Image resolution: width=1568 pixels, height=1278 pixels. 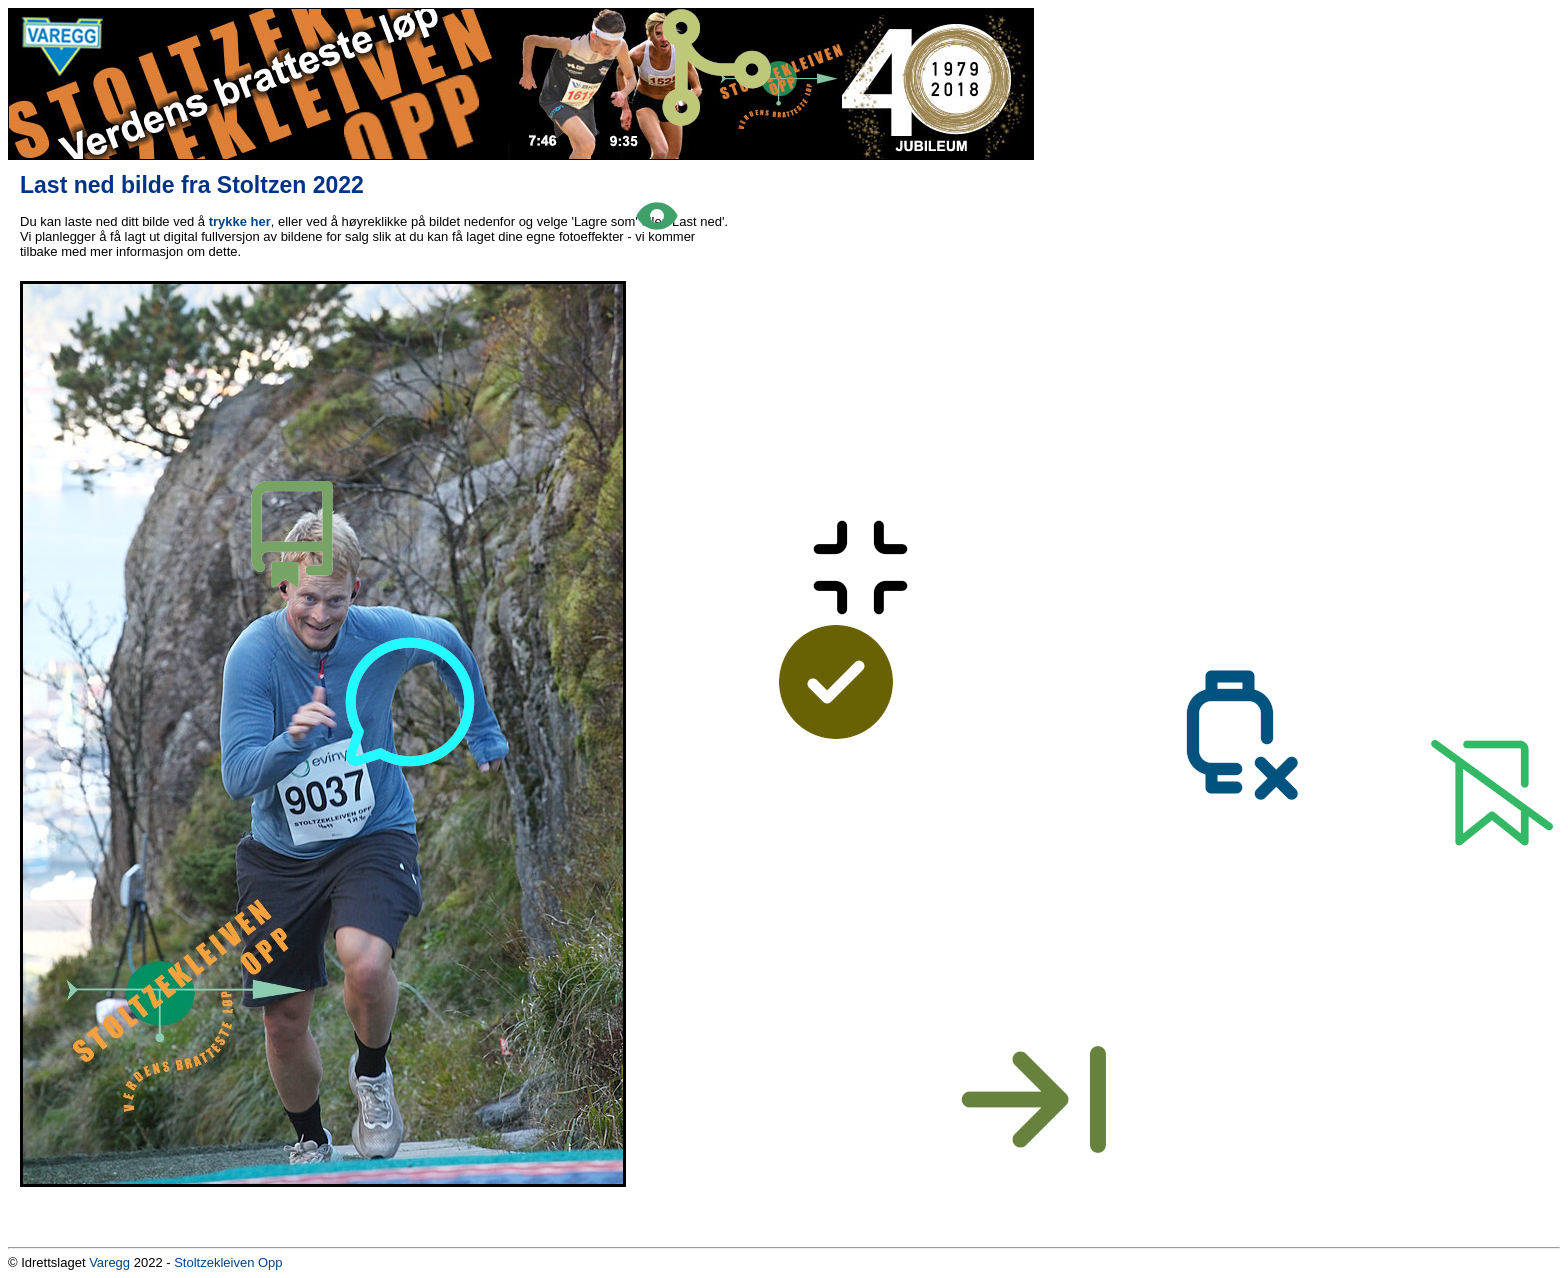 What do you see at coordinates (410, 702) in the screenshot?
I see `open chat or messaging` at bounding box center [410, 702].